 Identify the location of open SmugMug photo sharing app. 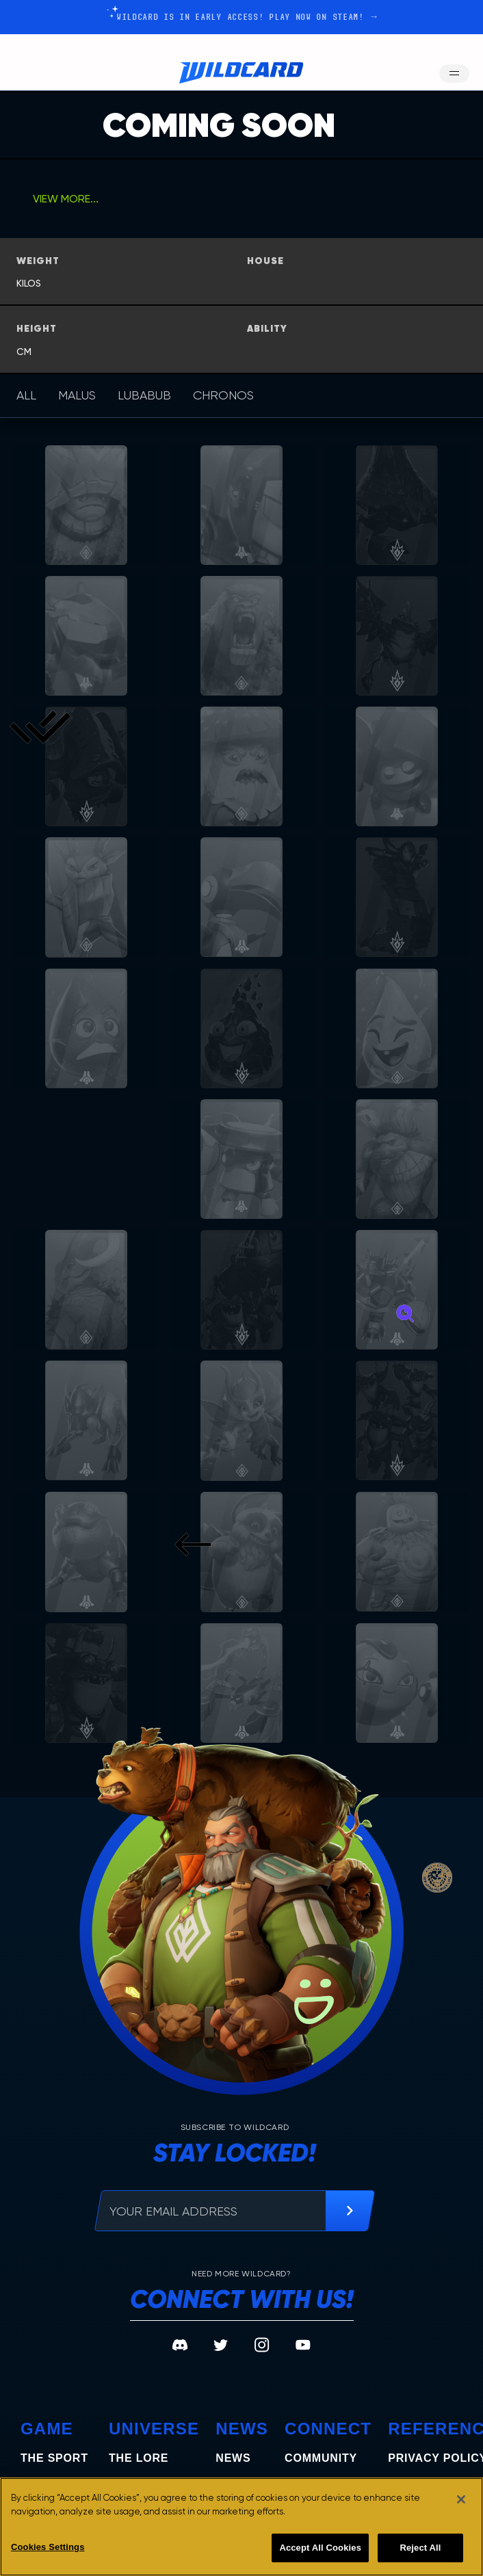
(314, 2001).